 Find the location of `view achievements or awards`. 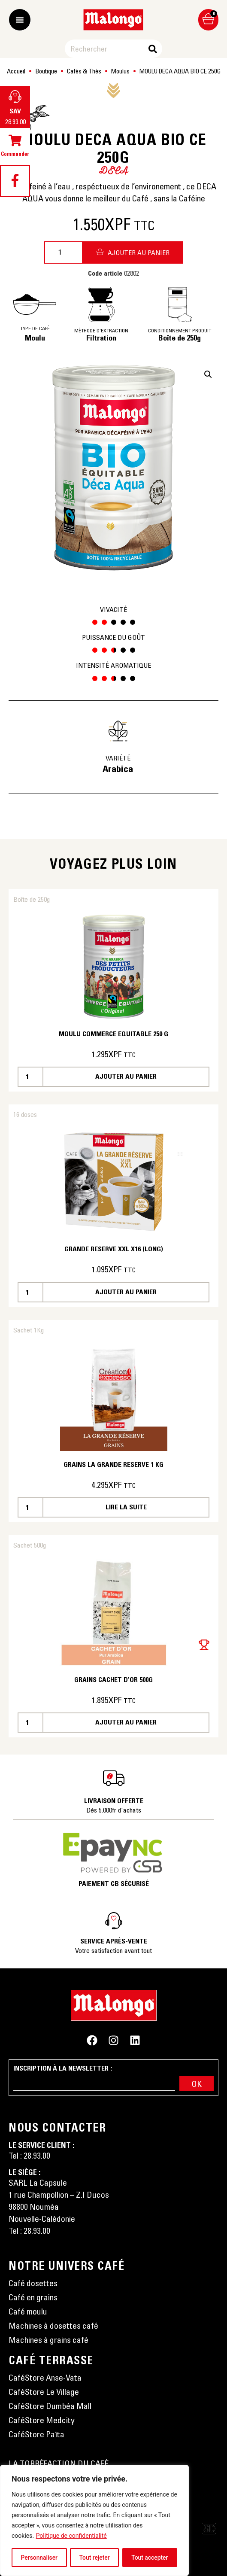

view achievements or awards is located at coordinates (204, 1645).